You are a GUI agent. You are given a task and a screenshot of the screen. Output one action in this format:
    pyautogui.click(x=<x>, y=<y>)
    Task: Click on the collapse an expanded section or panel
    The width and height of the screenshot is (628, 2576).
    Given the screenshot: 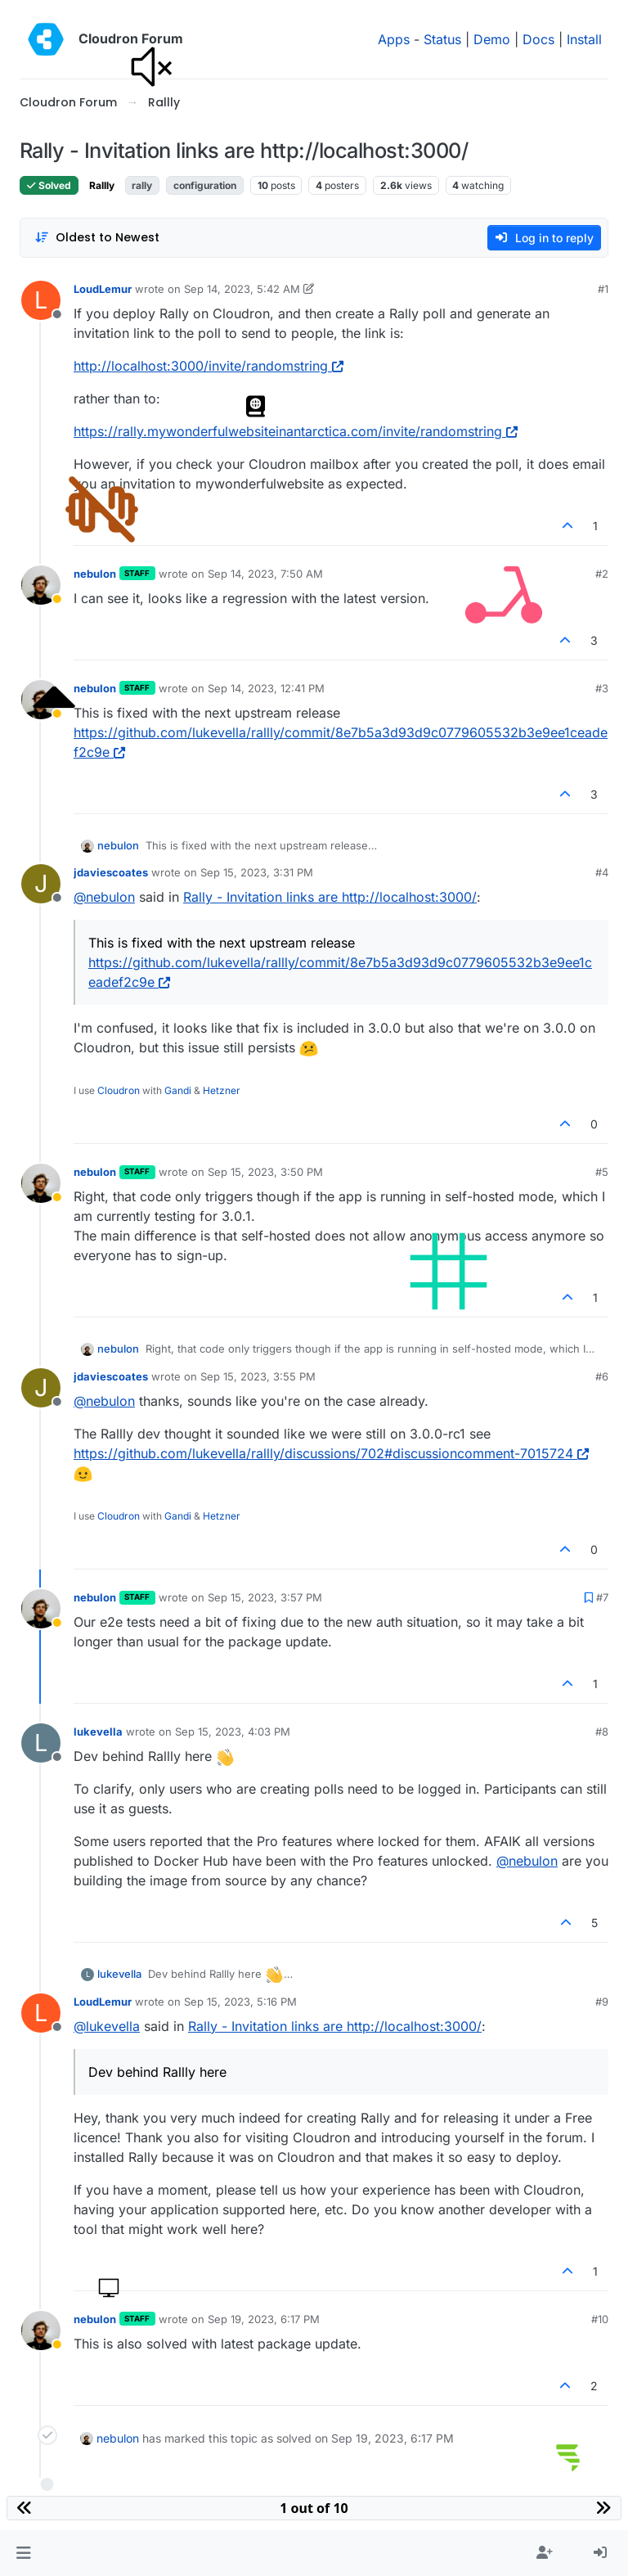 What is the action you would take?
    pyautogui.click(x=54, y=697)
    